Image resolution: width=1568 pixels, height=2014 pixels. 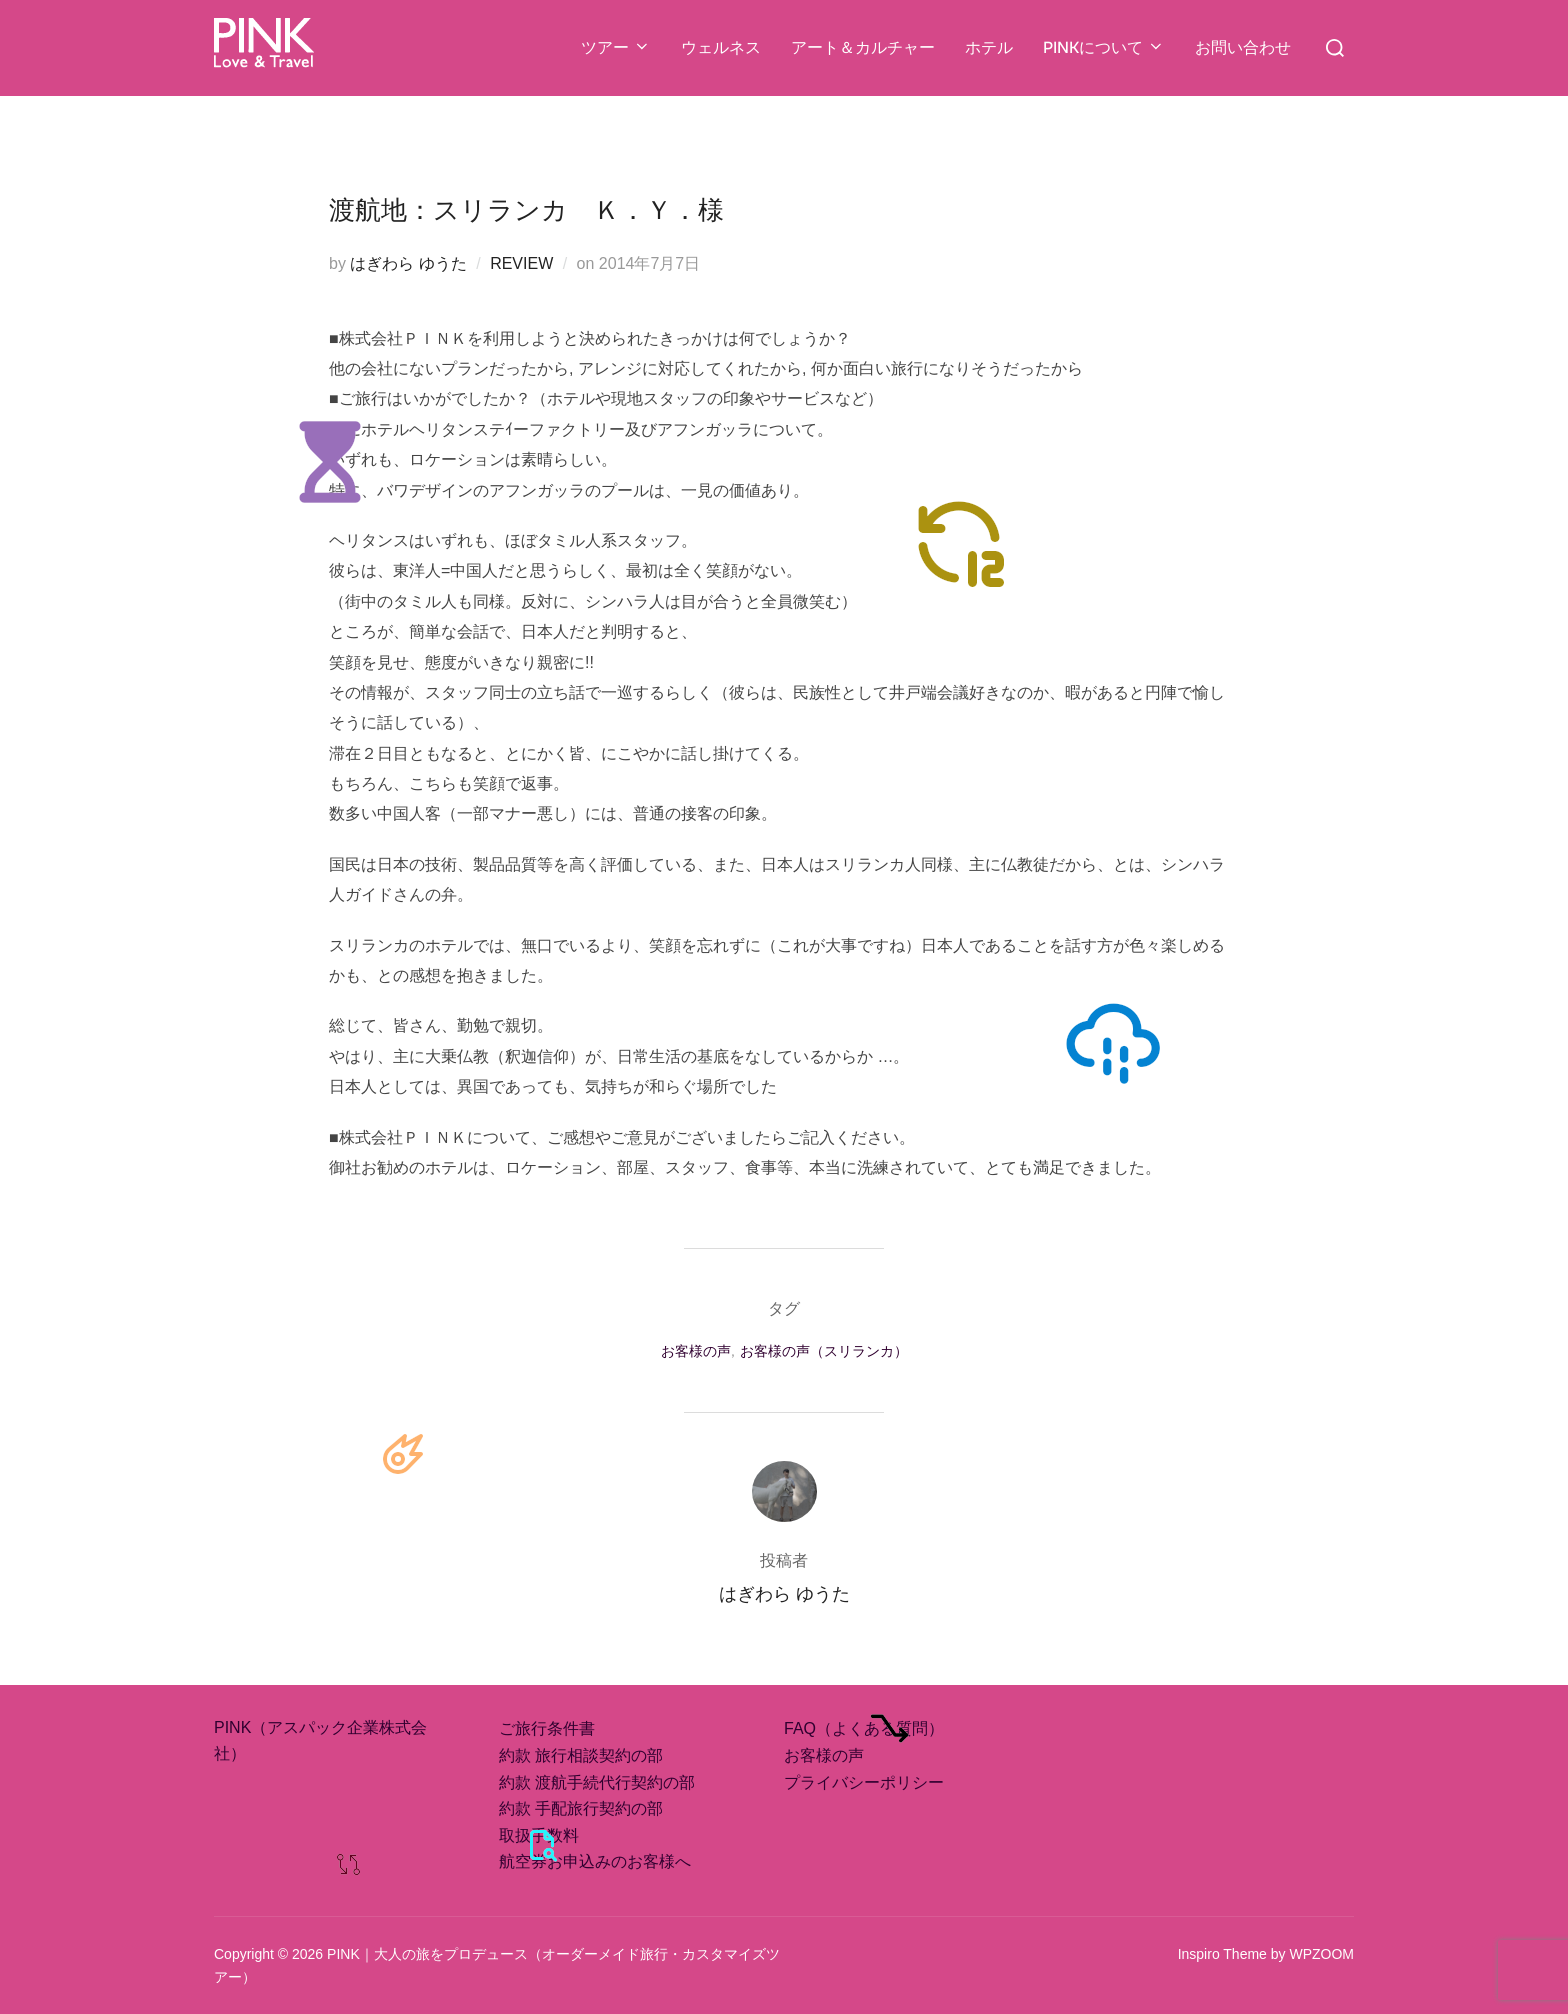 I want to click on search within a document, so click(x=542, y=1845).